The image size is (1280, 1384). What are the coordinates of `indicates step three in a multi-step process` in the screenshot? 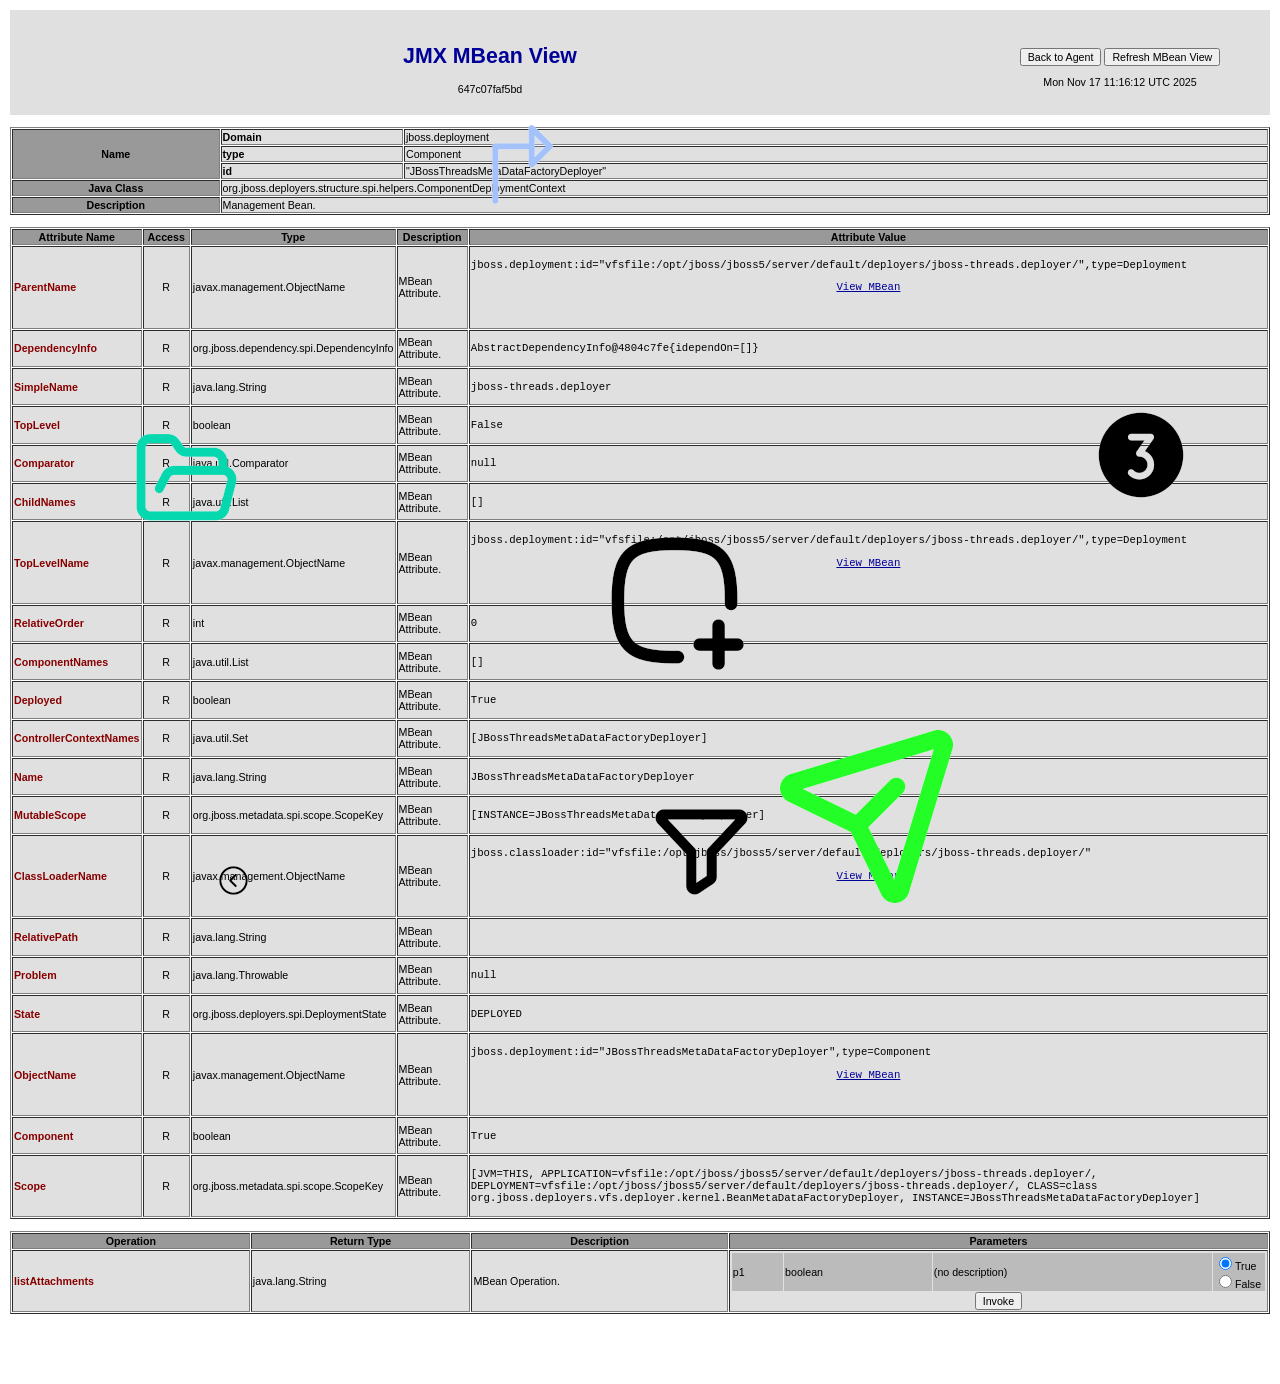 It's located at (1141, 455).